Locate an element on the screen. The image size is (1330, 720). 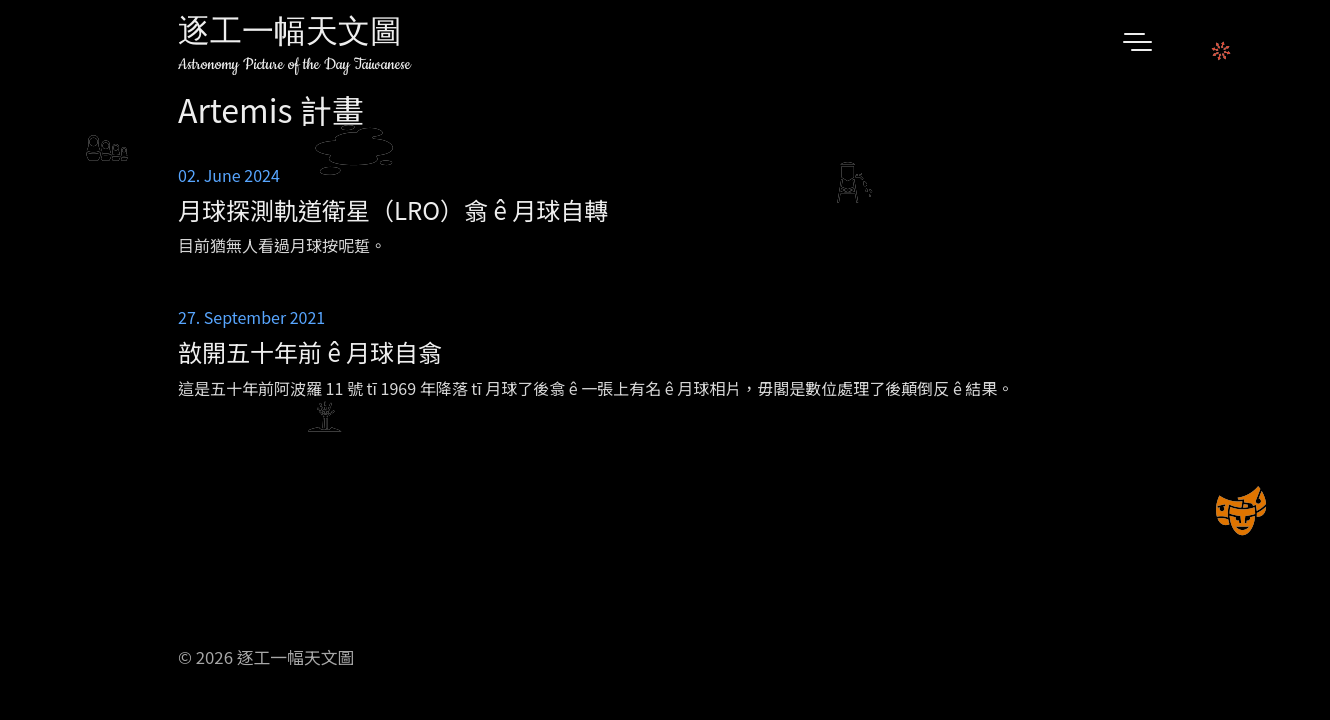
indicates a spill or hazard in a game environment is located at coordinates (354, 144).